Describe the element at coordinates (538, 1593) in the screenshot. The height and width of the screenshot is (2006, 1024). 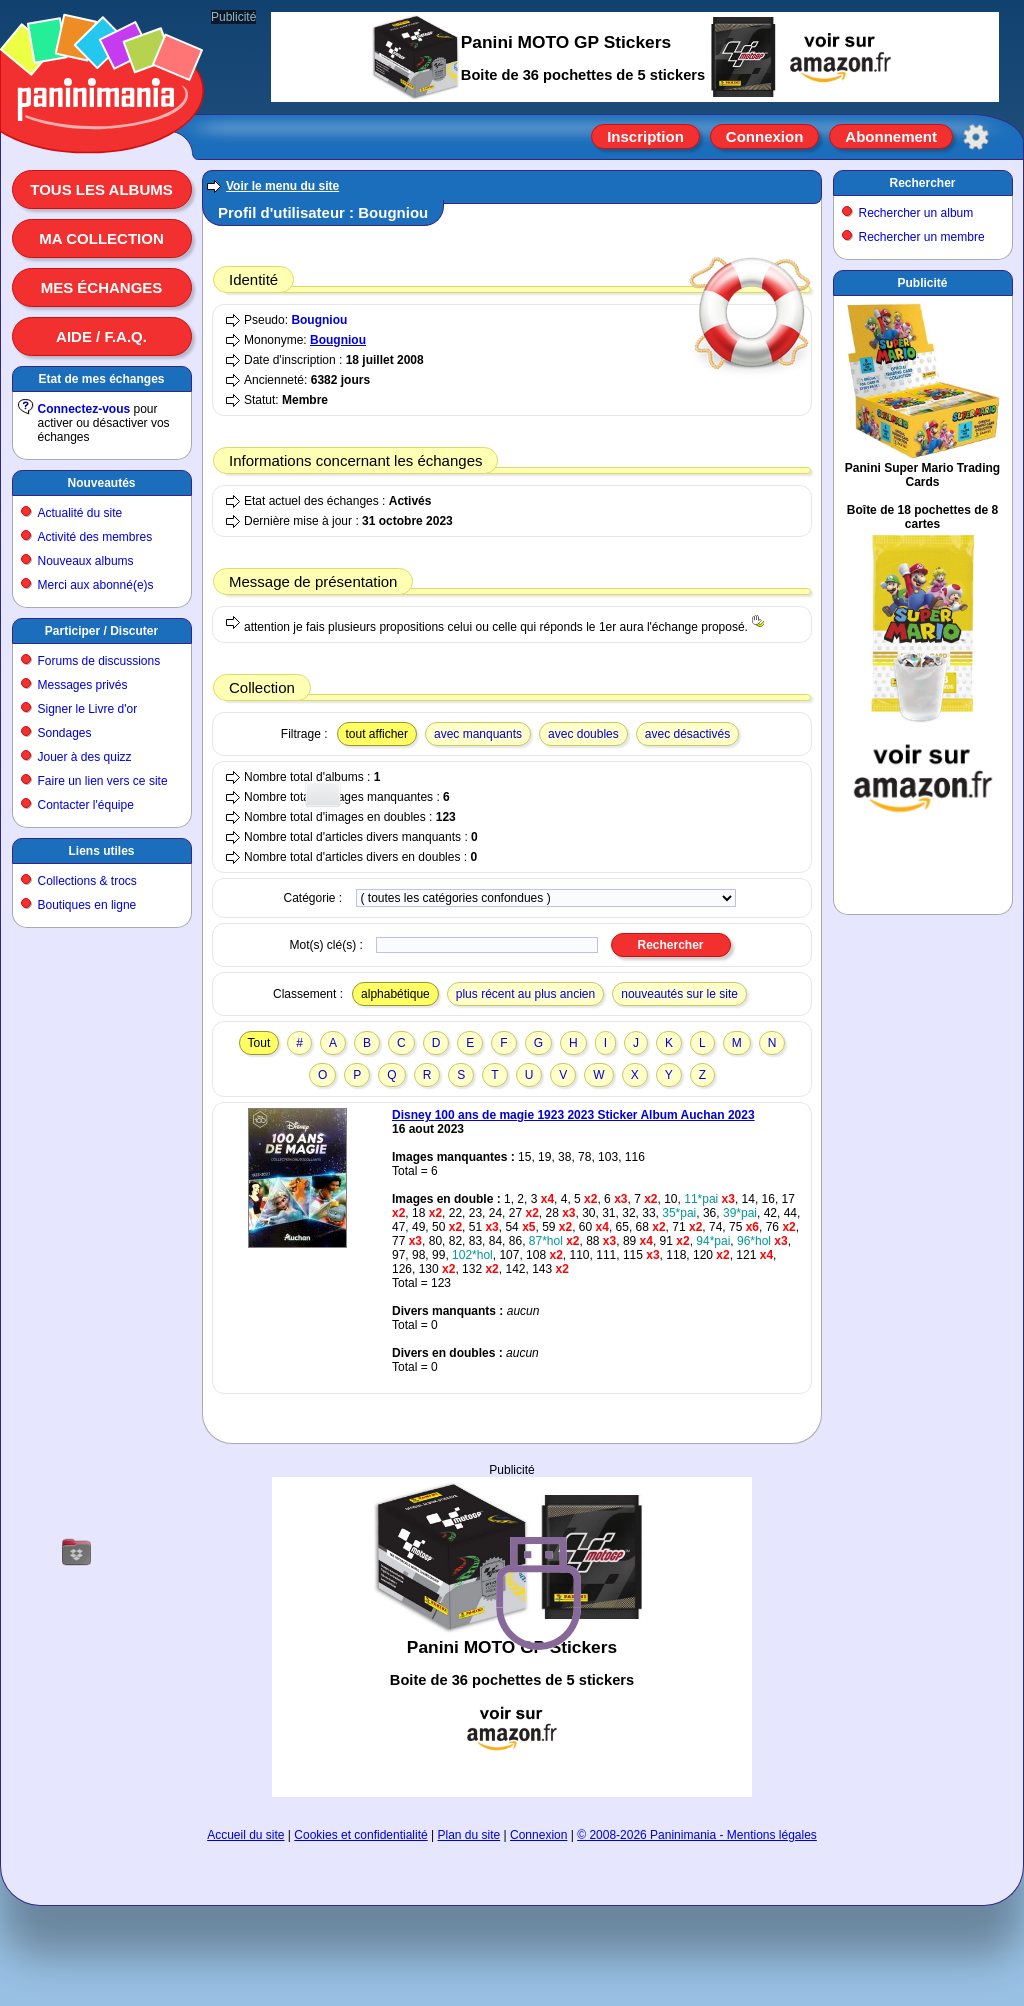
I see `access connected USB drive` at that location.